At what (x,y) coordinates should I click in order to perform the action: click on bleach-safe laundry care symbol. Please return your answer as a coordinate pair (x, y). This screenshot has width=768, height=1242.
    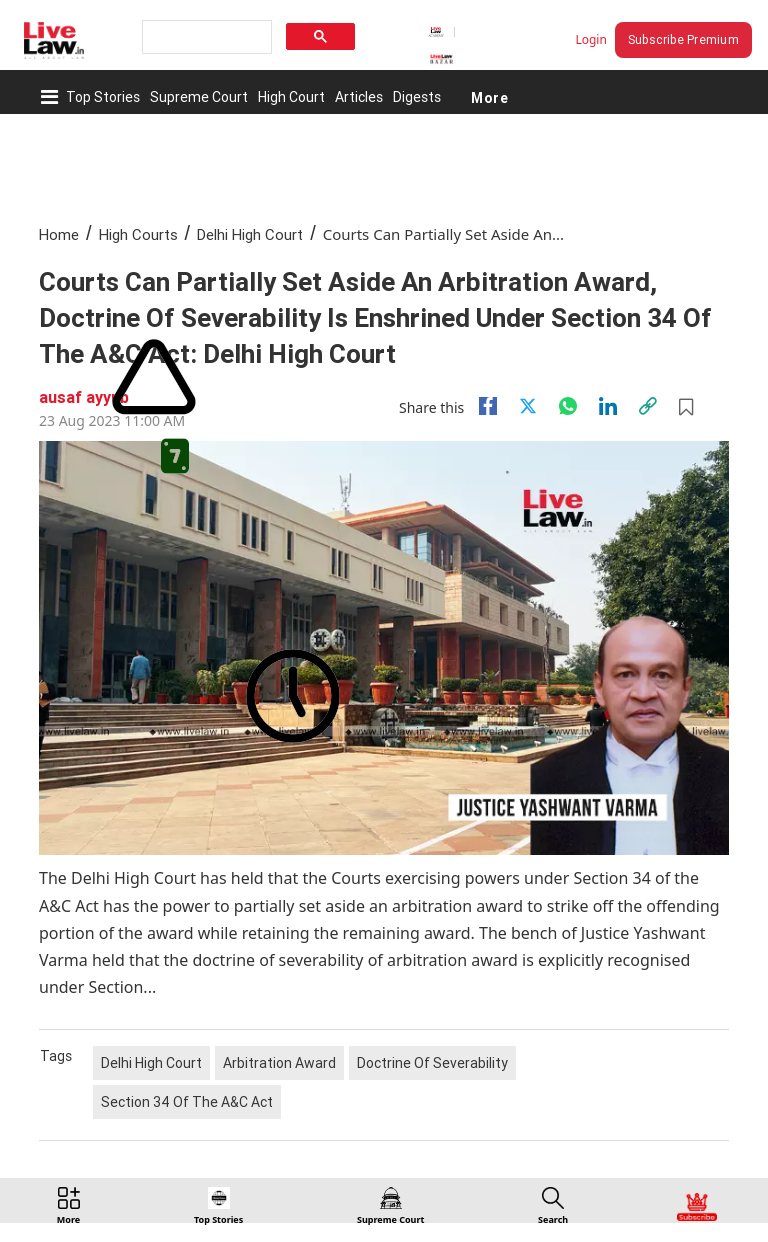
    Looking at the image, I should click on (154, 381).